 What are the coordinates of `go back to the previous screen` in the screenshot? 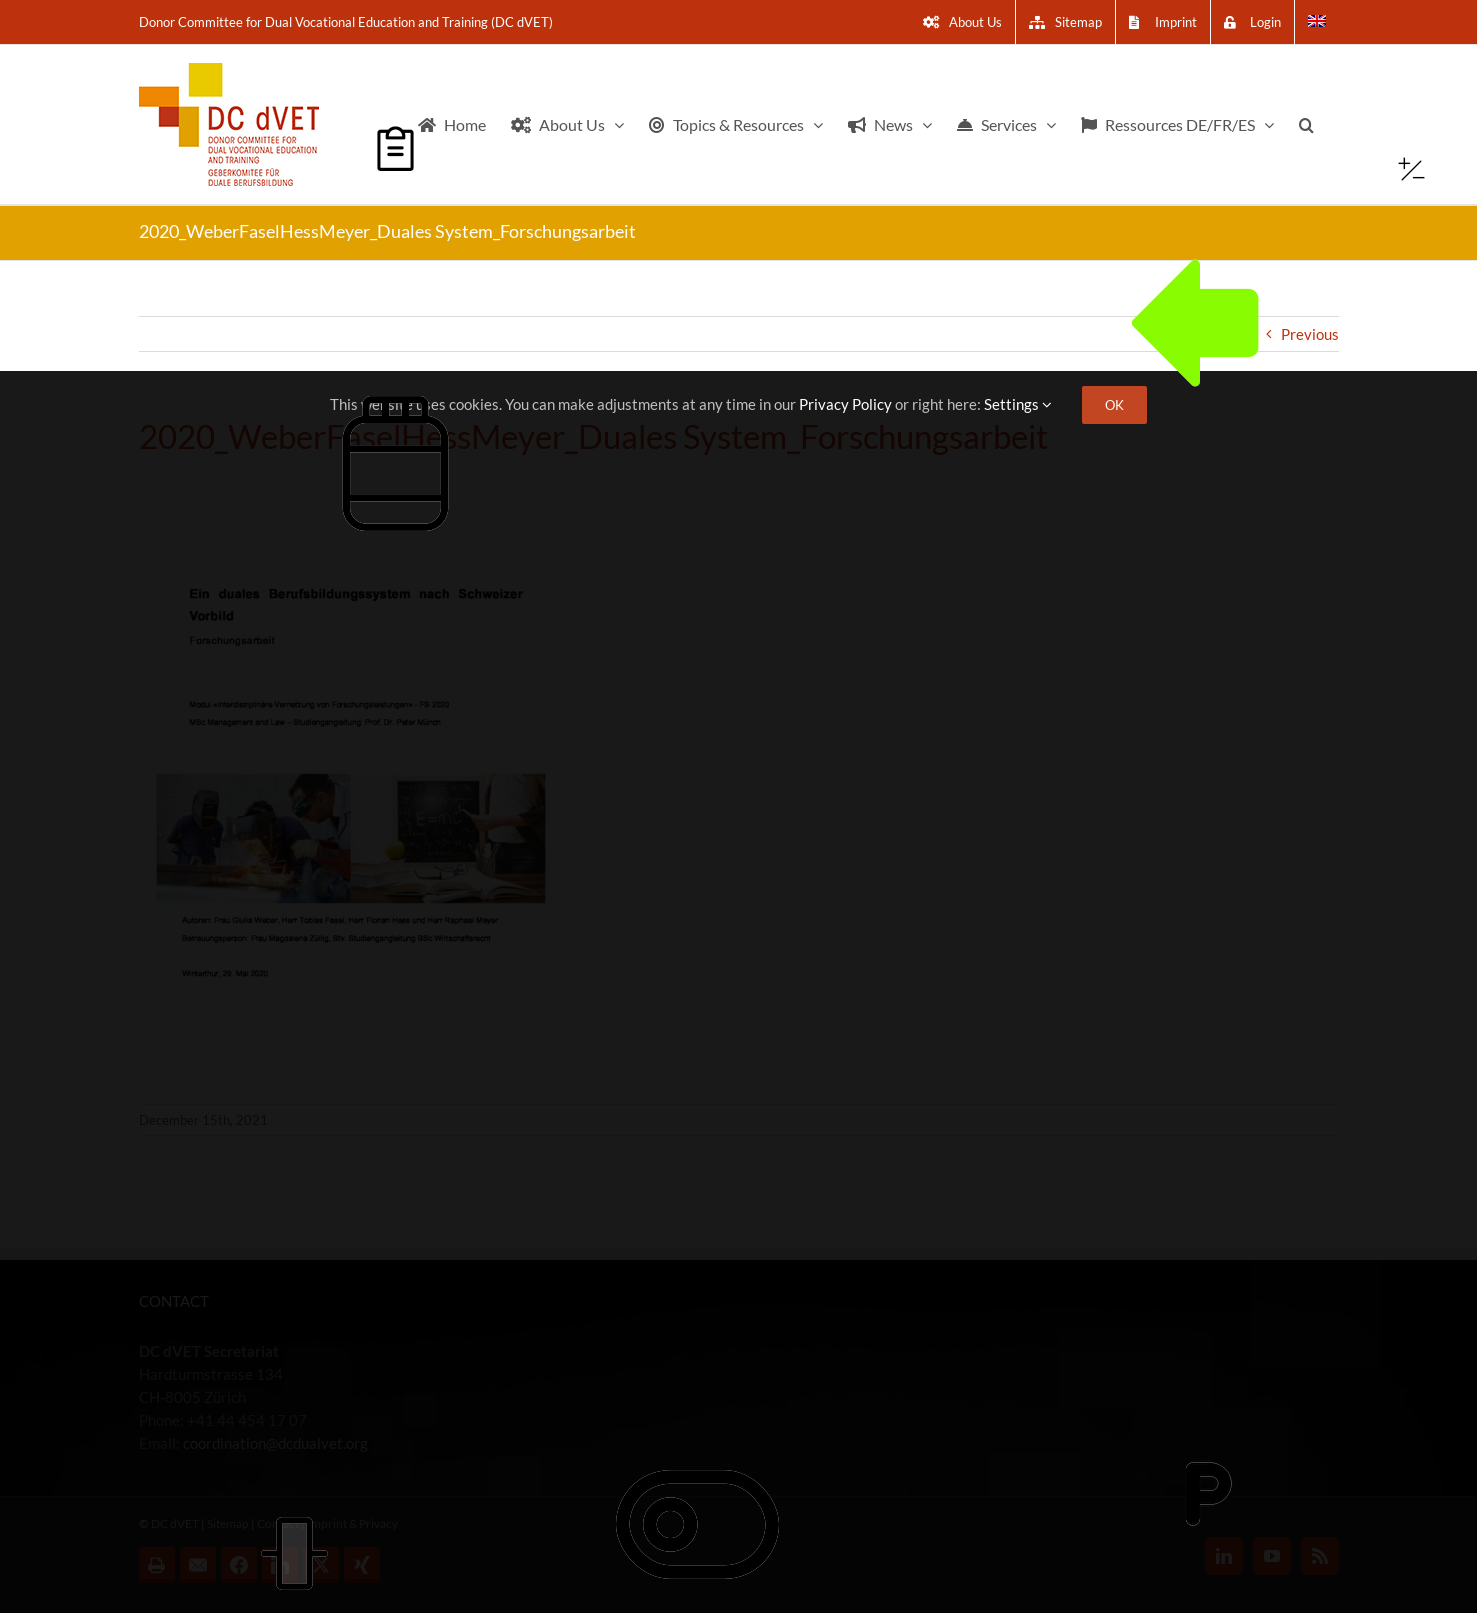 It's located at (1200, 323).